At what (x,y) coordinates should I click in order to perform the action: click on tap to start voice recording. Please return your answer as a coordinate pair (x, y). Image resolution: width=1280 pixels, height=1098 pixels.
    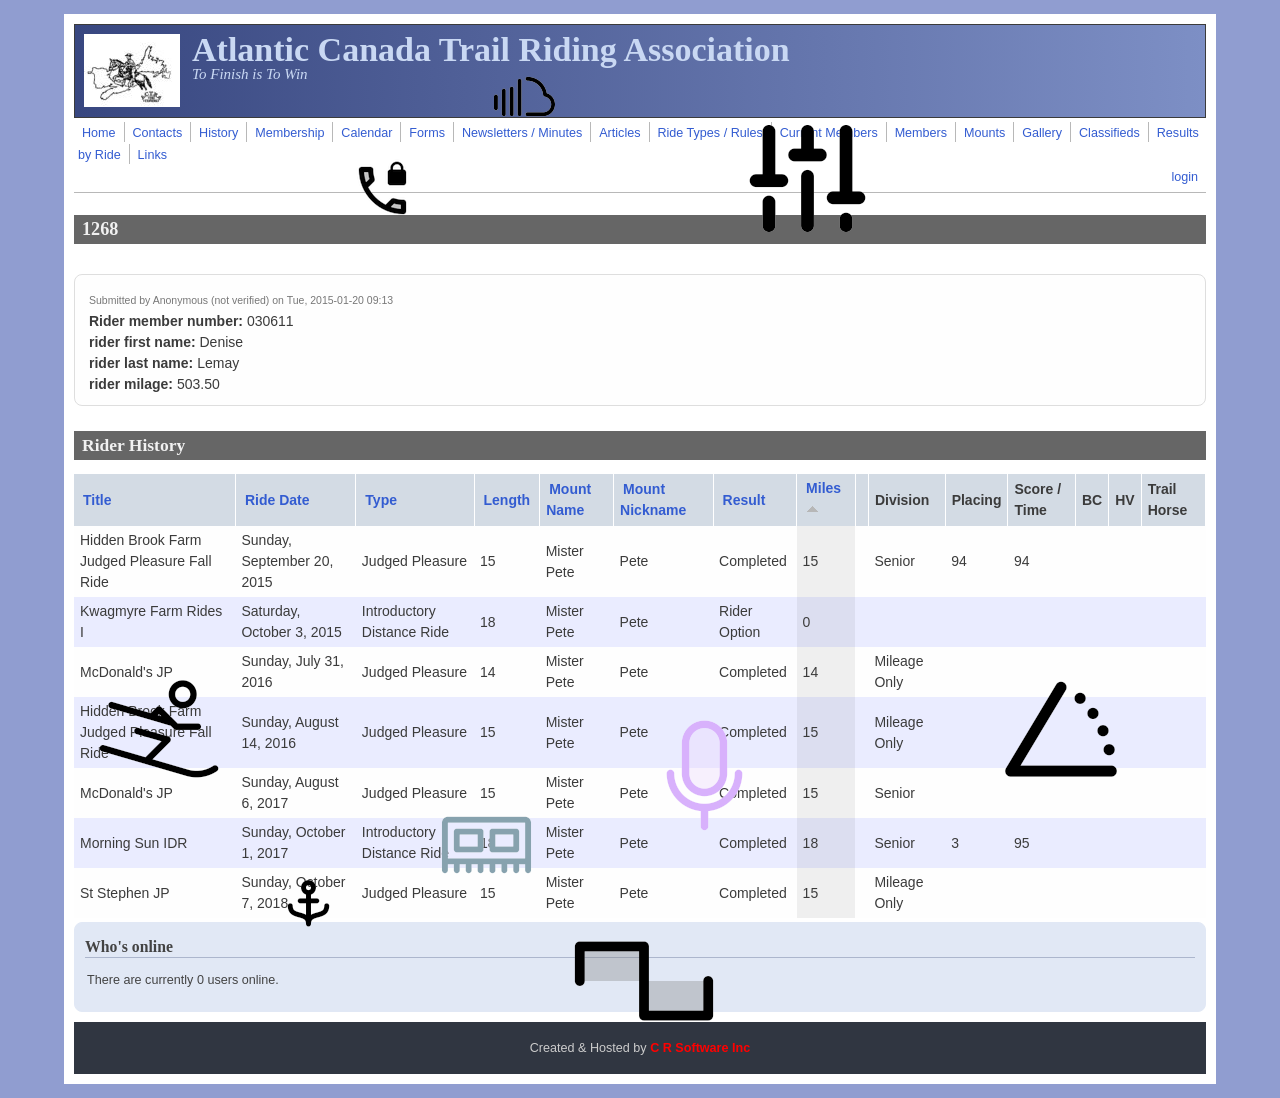
    Looking at the image, I should click on (704, 773).